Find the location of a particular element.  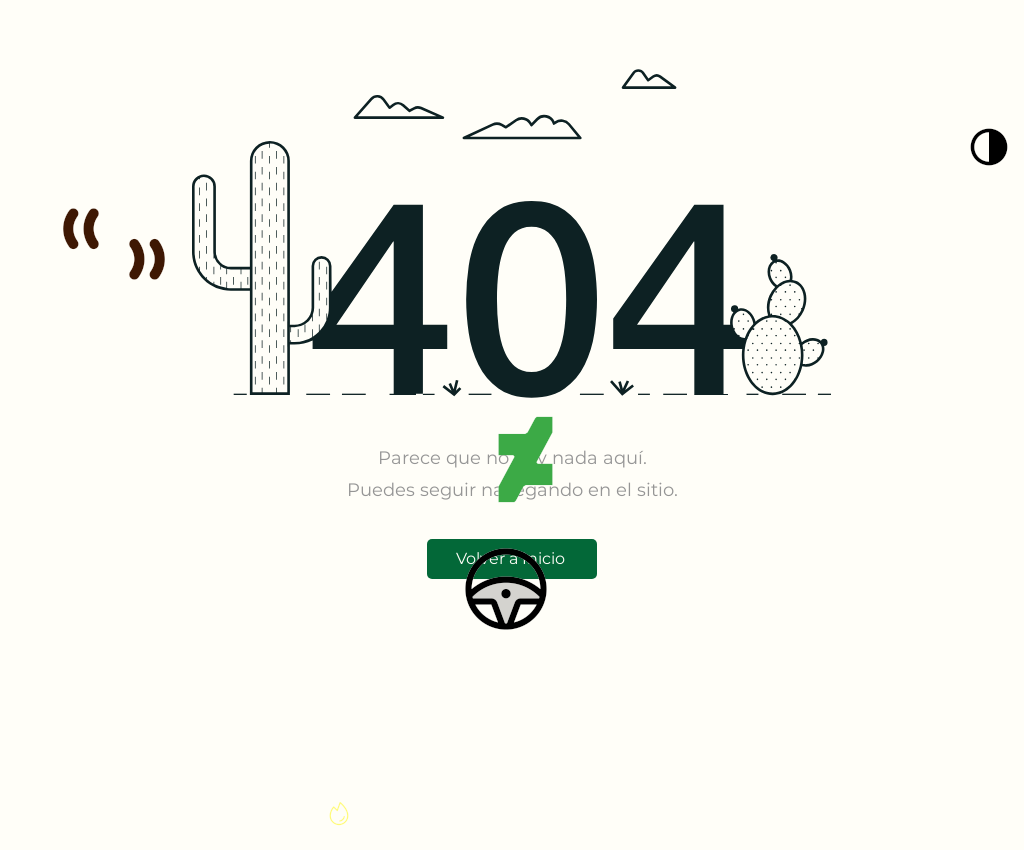

deviantart logo is located at coordinates (525, 459).